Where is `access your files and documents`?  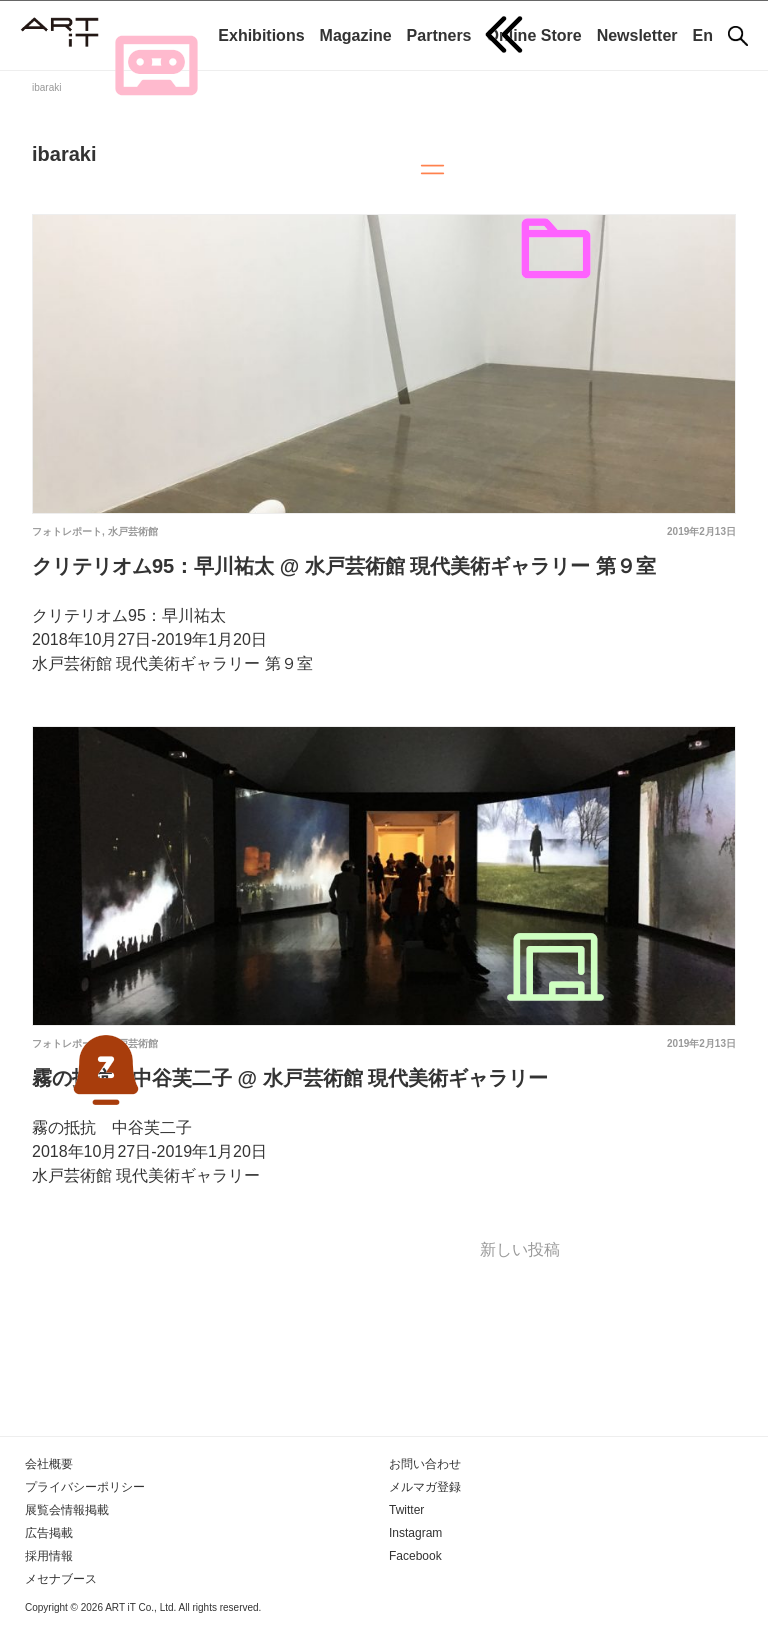
access your files and documents is located at coordinates (556, 249).